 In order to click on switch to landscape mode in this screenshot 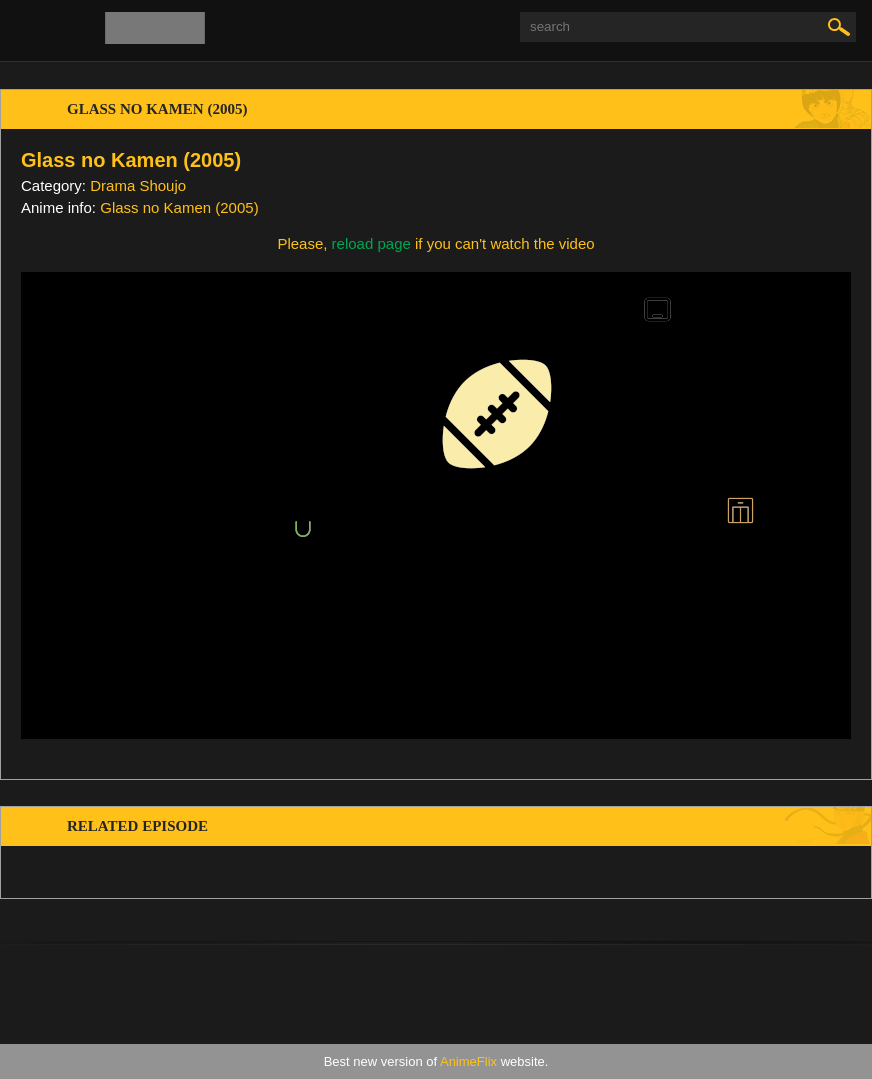, I will do `click(657, 309)`.